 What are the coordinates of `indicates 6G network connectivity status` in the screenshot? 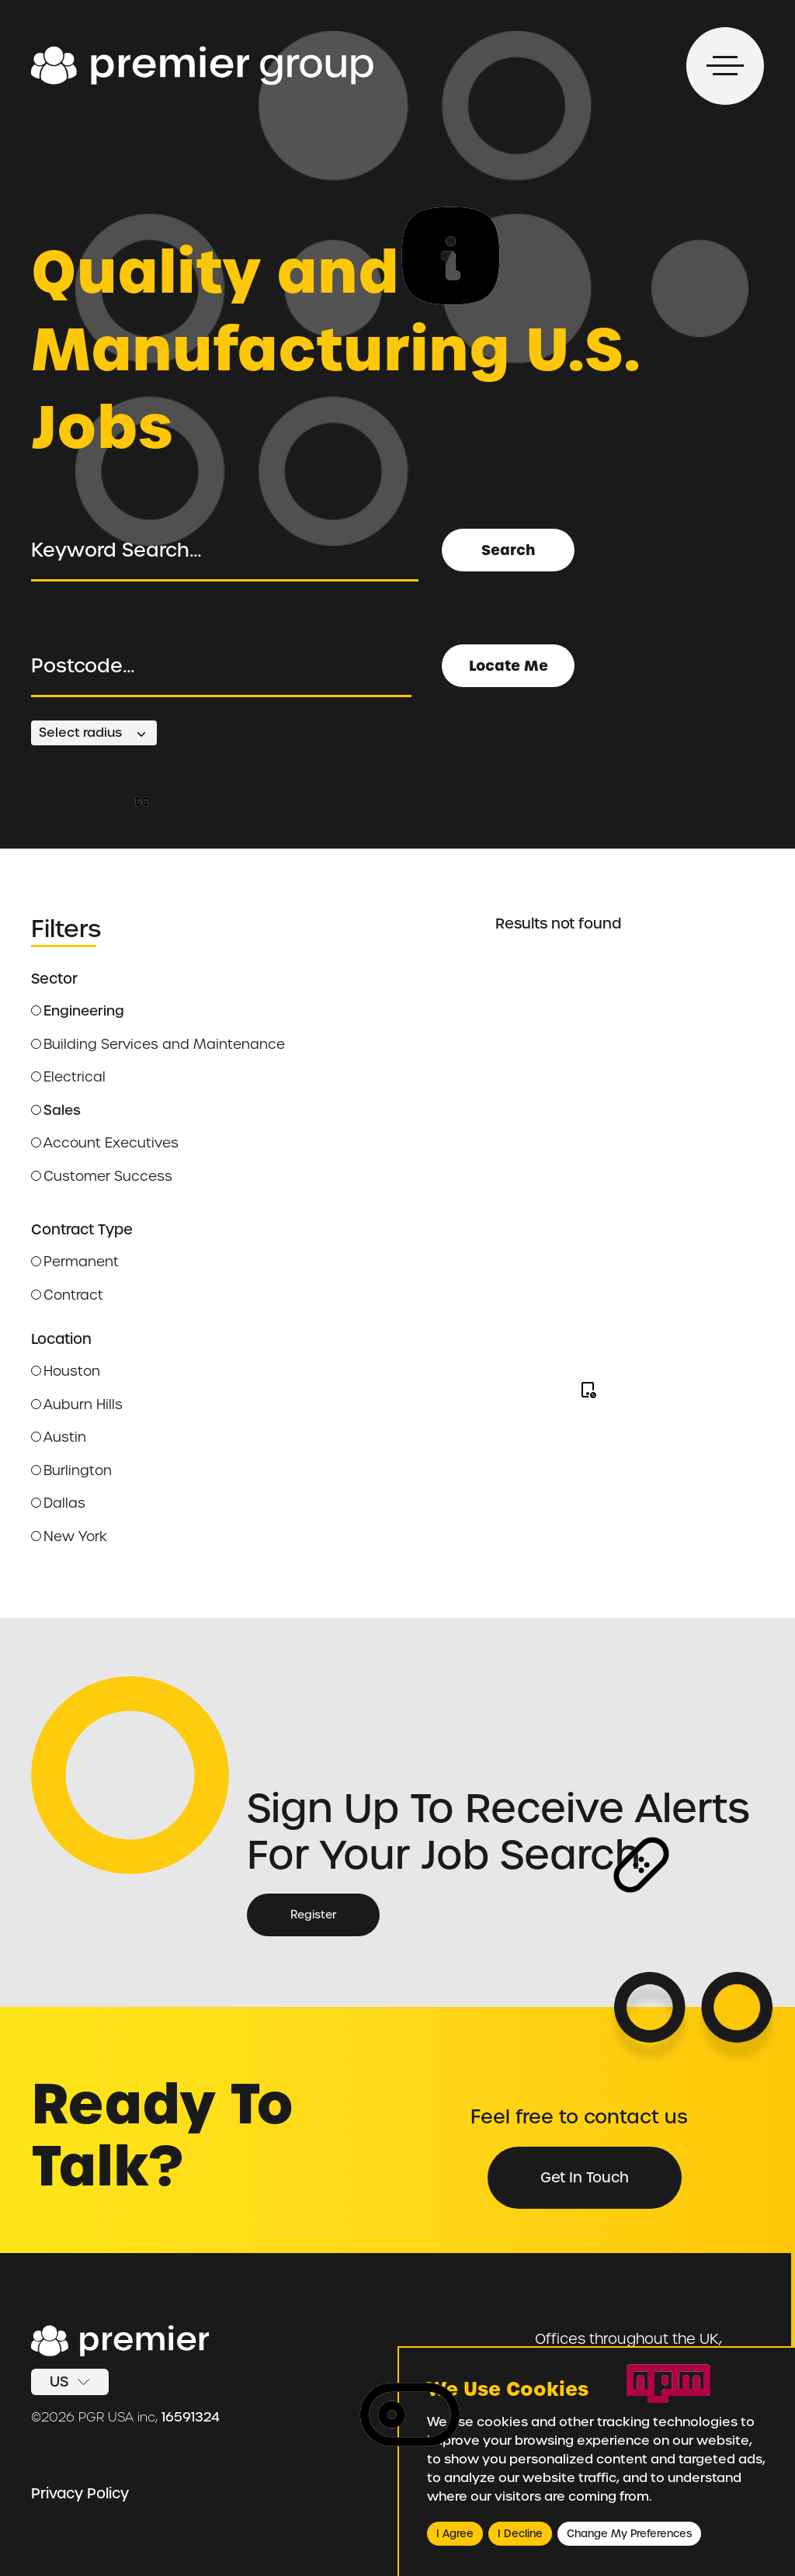 It's located at (141, 801).